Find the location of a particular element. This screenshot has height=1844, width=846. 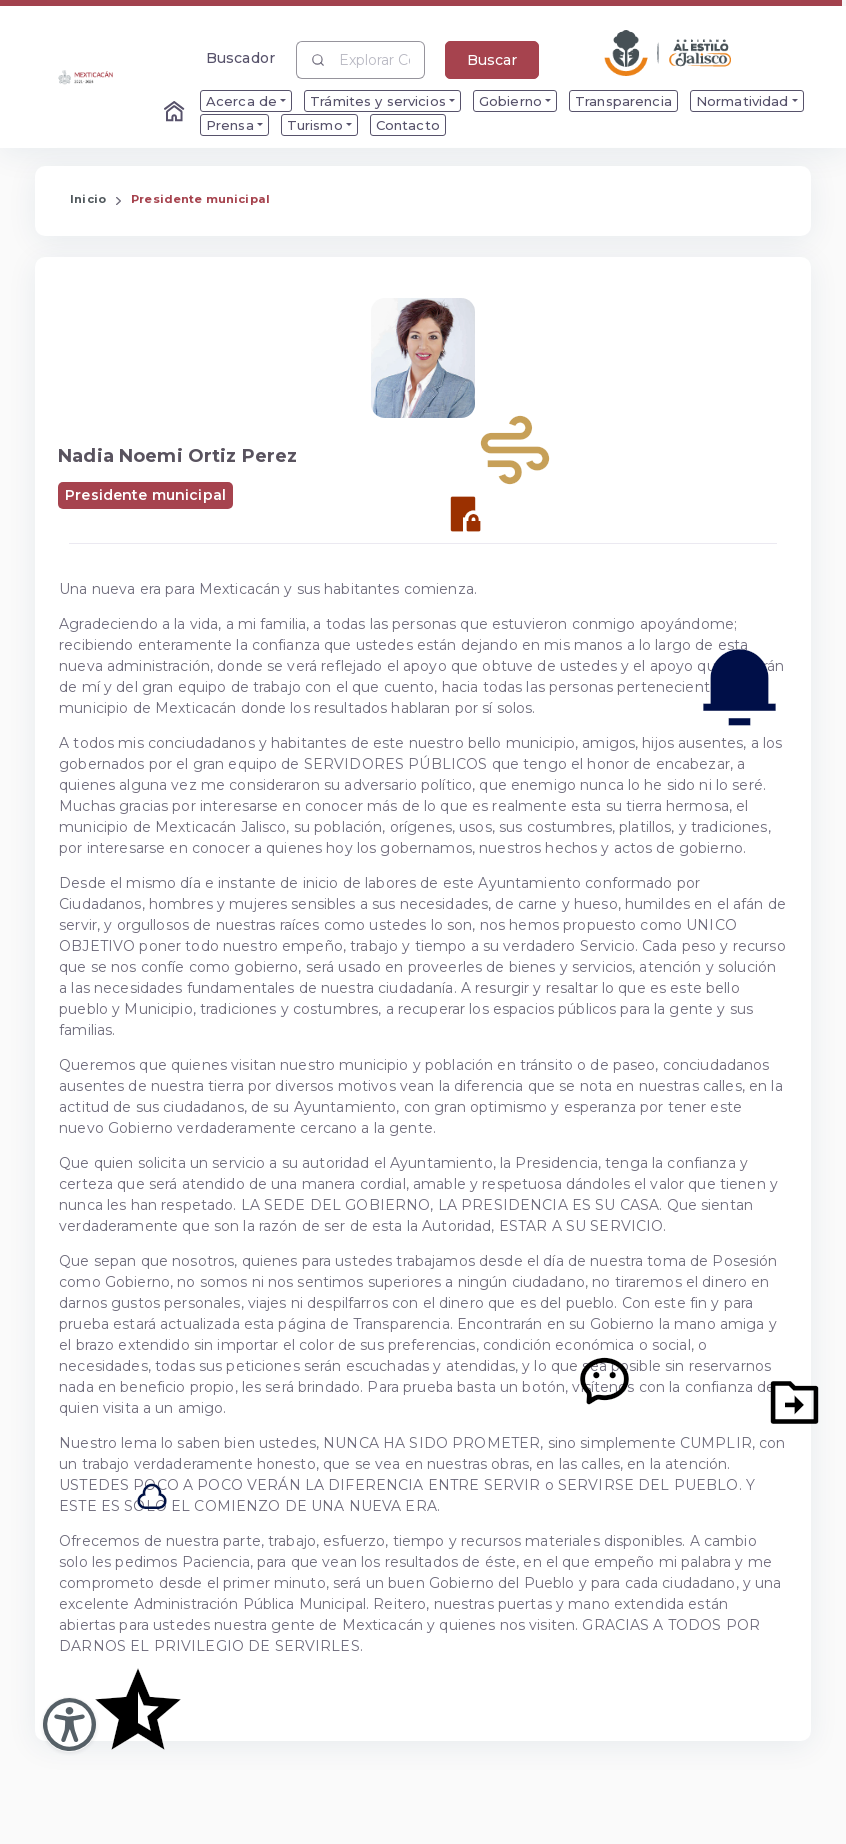

indicates phone is locked or secured is located at coordinates (463, 514).